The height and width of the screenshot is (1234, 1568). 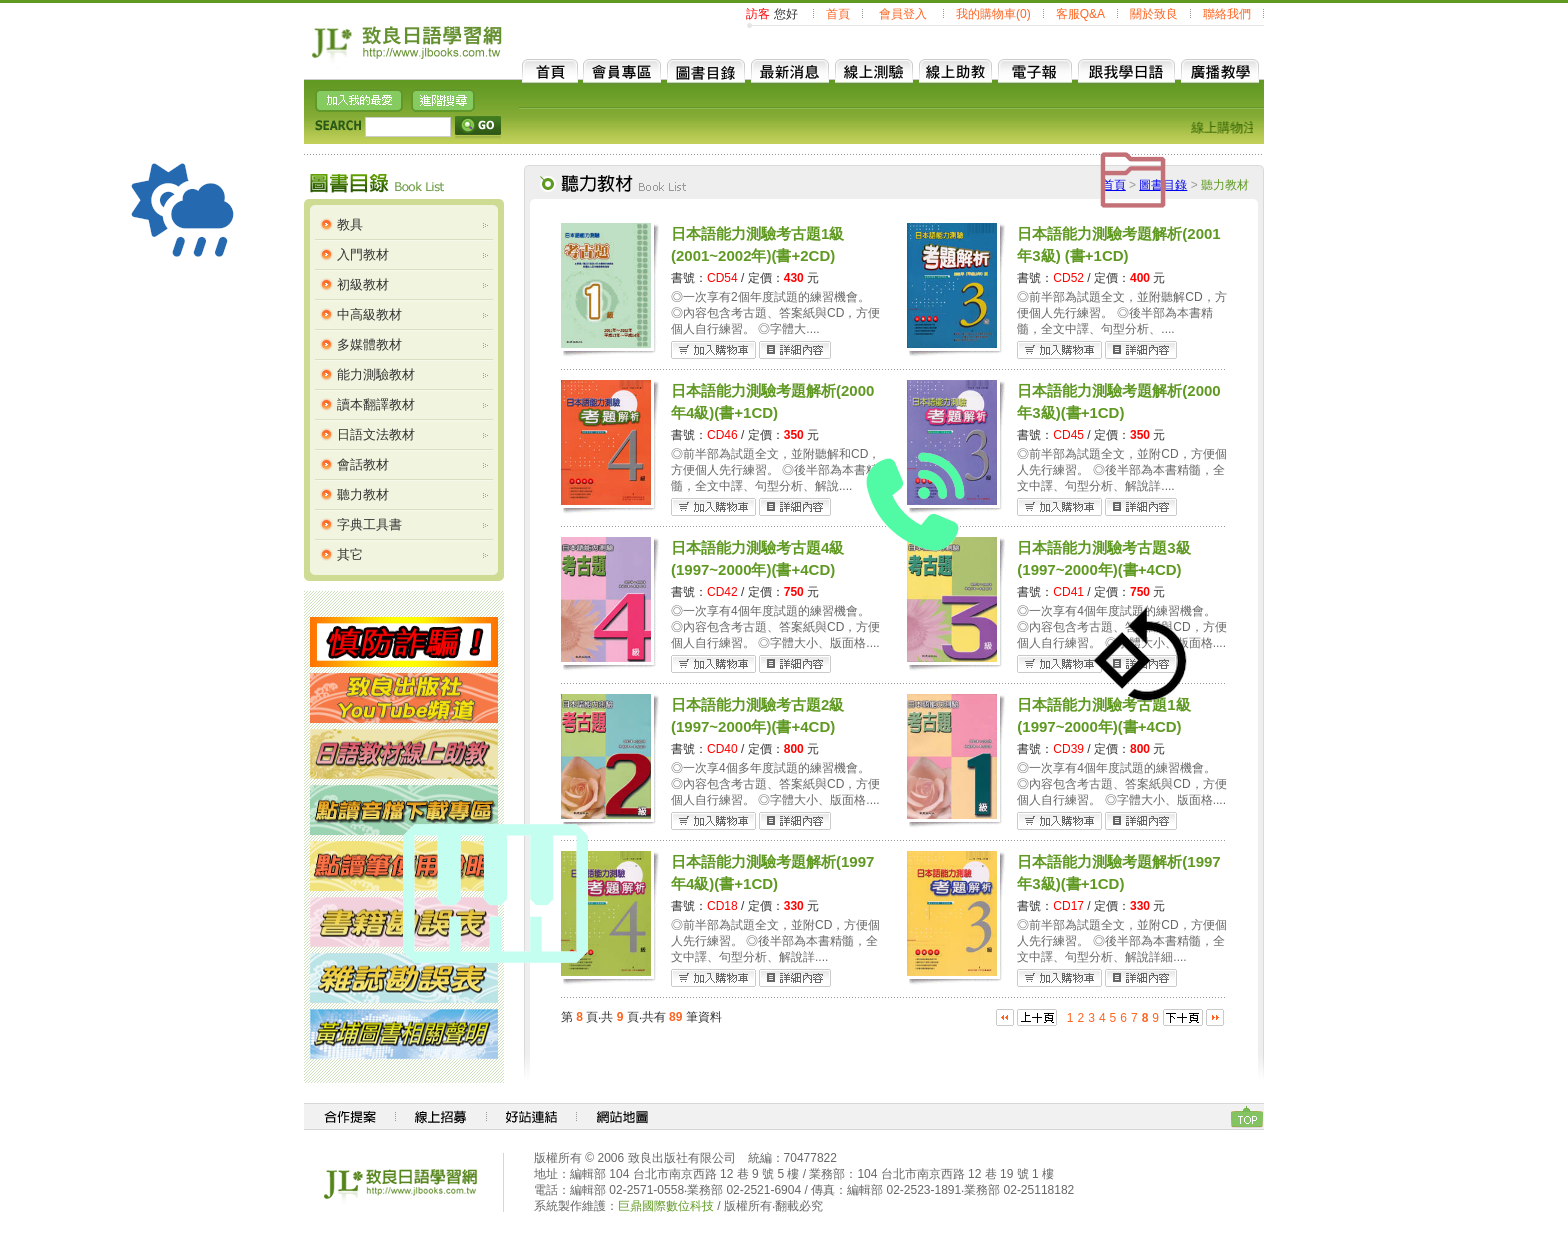 I want to click on current weather conditions with mixed sun and rain, so click(x=182, y=211).